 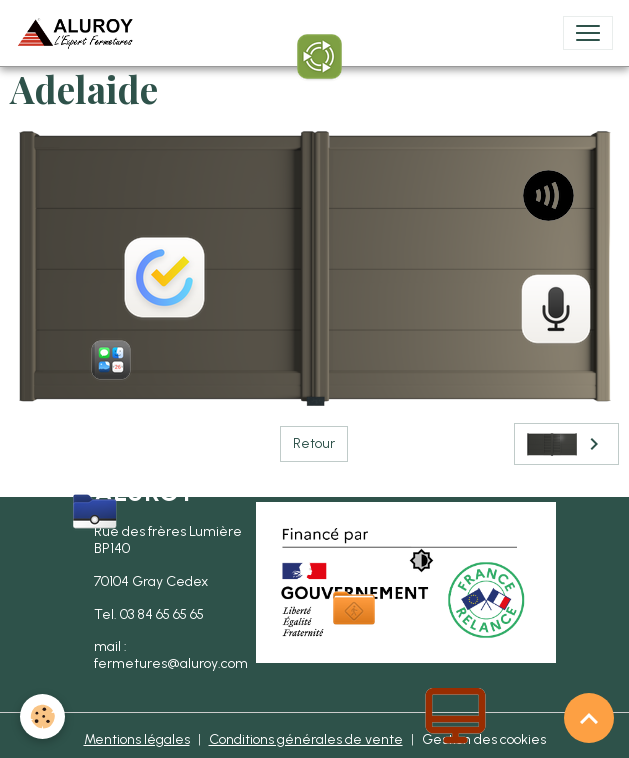 What do you see at coordinates (421, 560) in the screenshot?
I see `adjust screen brightness to medium level` at bounding box center [421, 560].